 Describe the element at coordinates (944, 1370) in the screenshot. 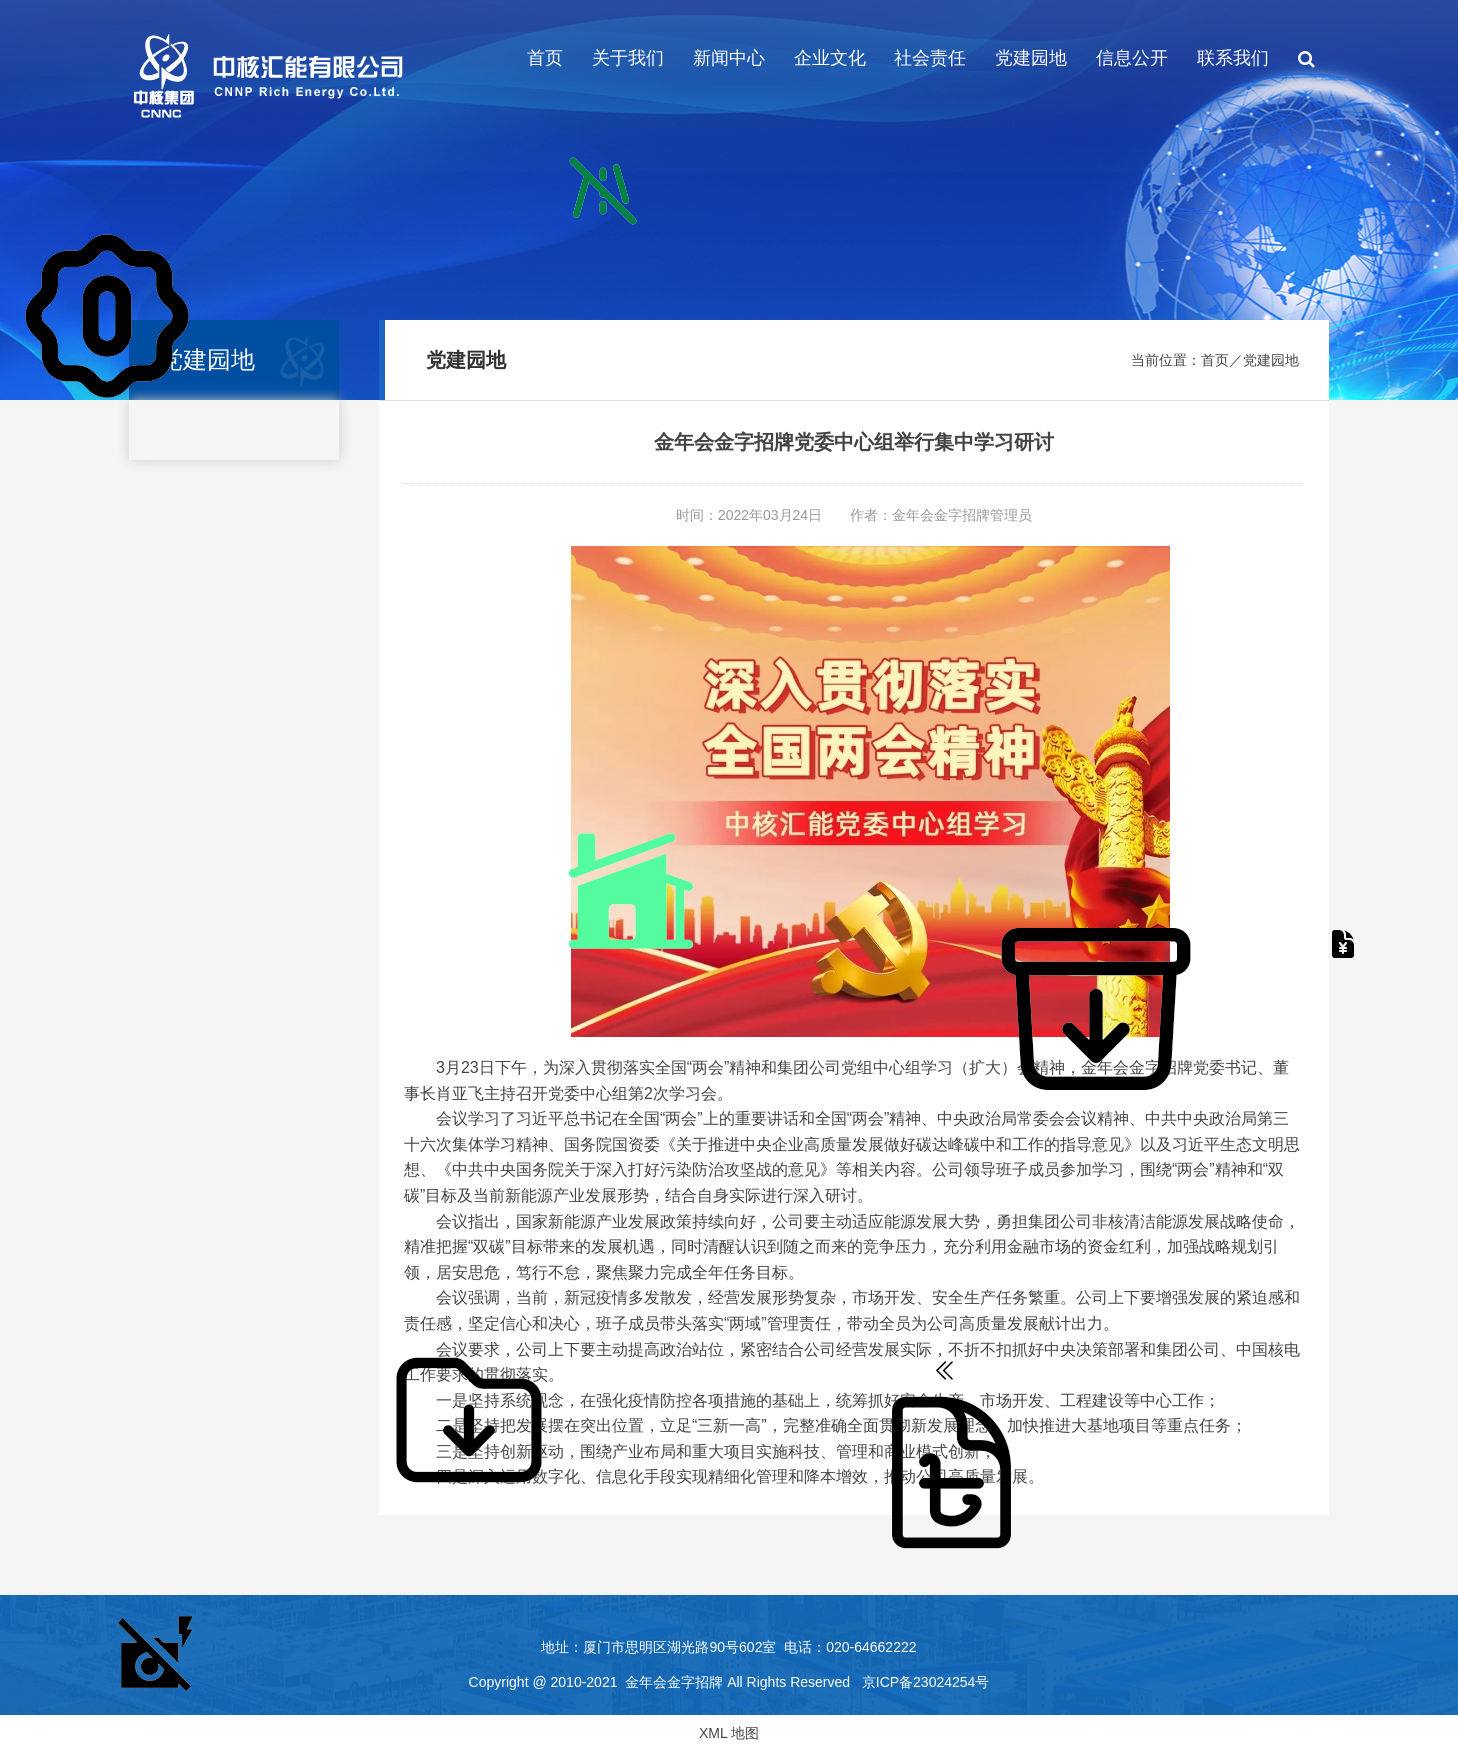

I see `go back to the beginning` at that location.